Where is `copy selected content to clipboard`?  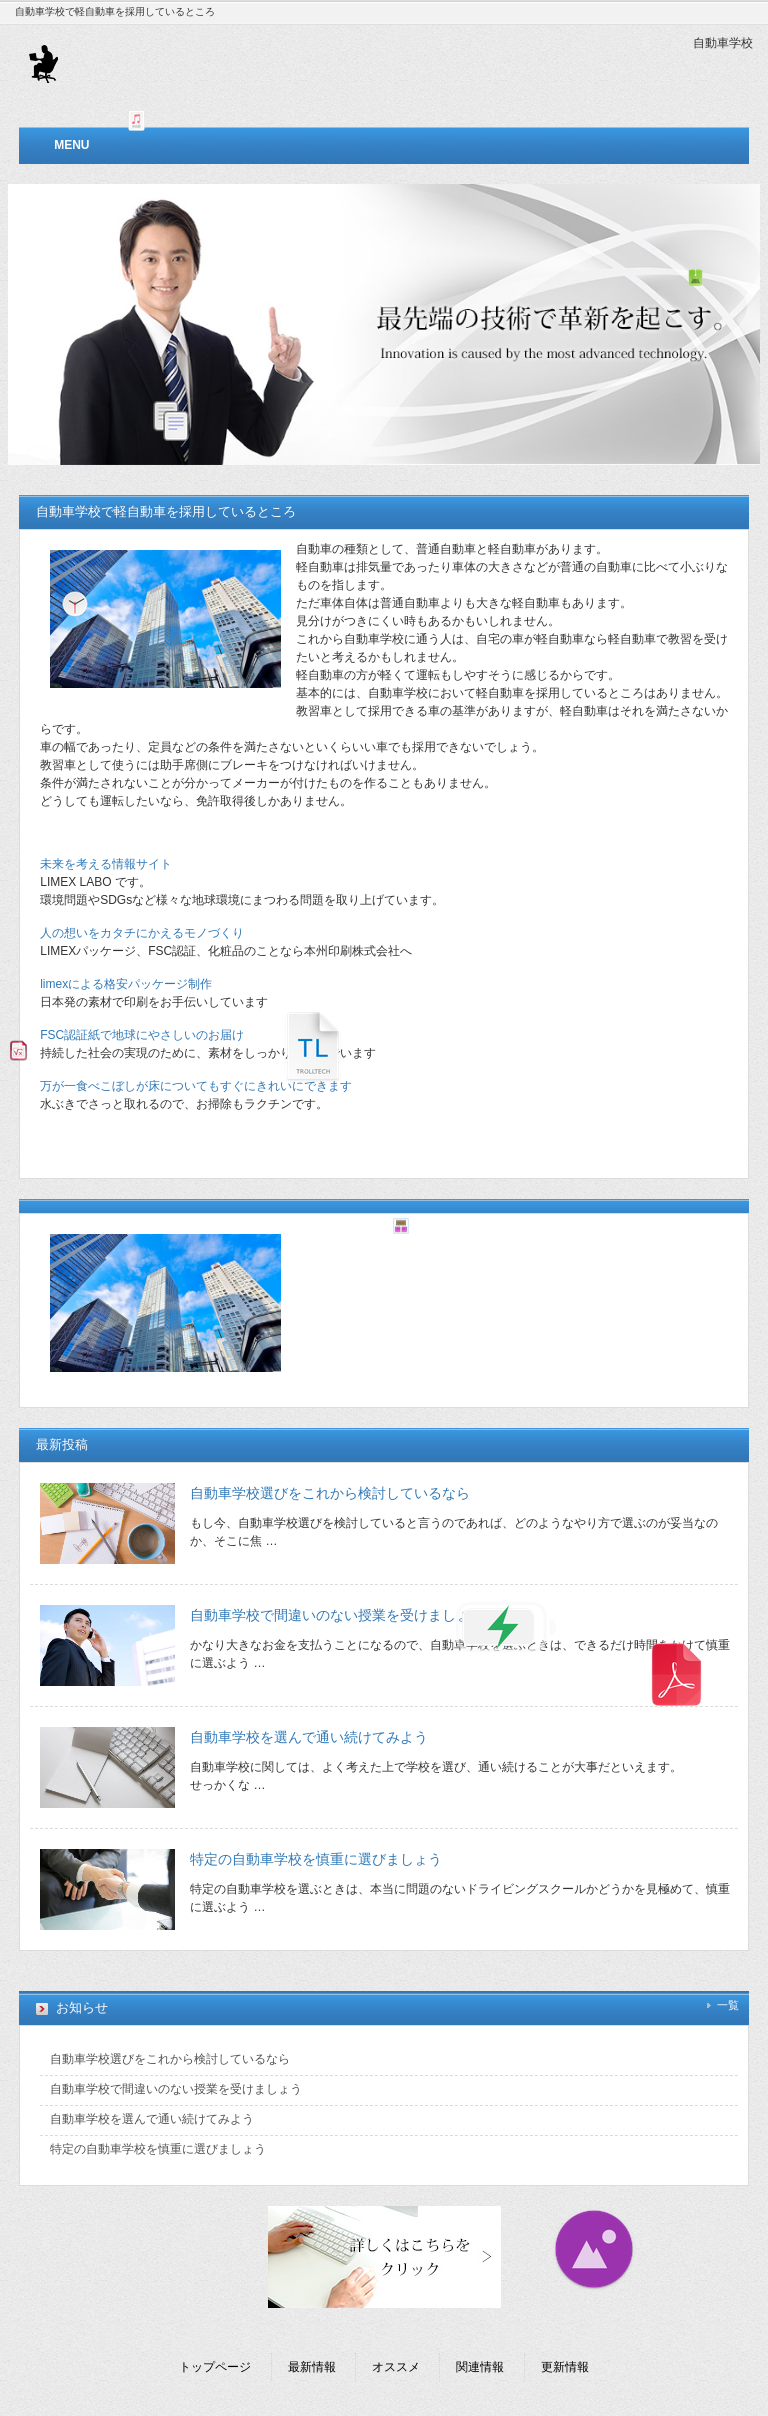 copy selected content to clipboard is located at coordinates (171, 421).